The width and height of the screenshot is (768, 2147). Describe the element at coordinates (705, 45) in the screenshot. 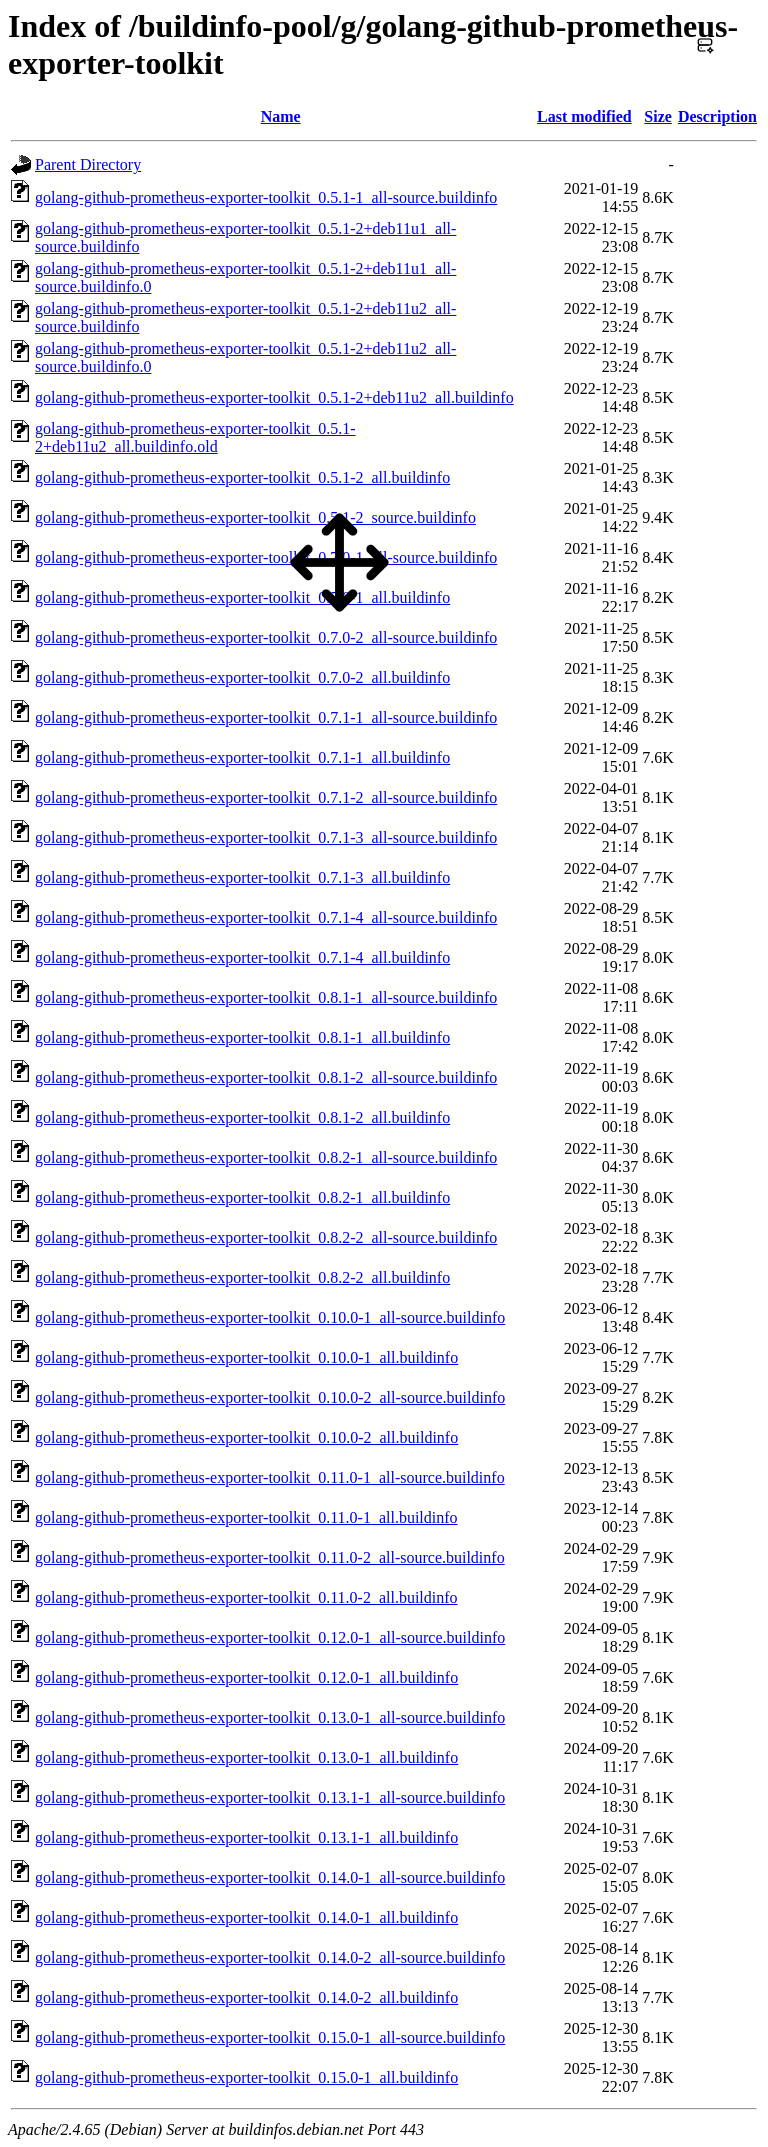

I see `access AI-powered server features` at that location.